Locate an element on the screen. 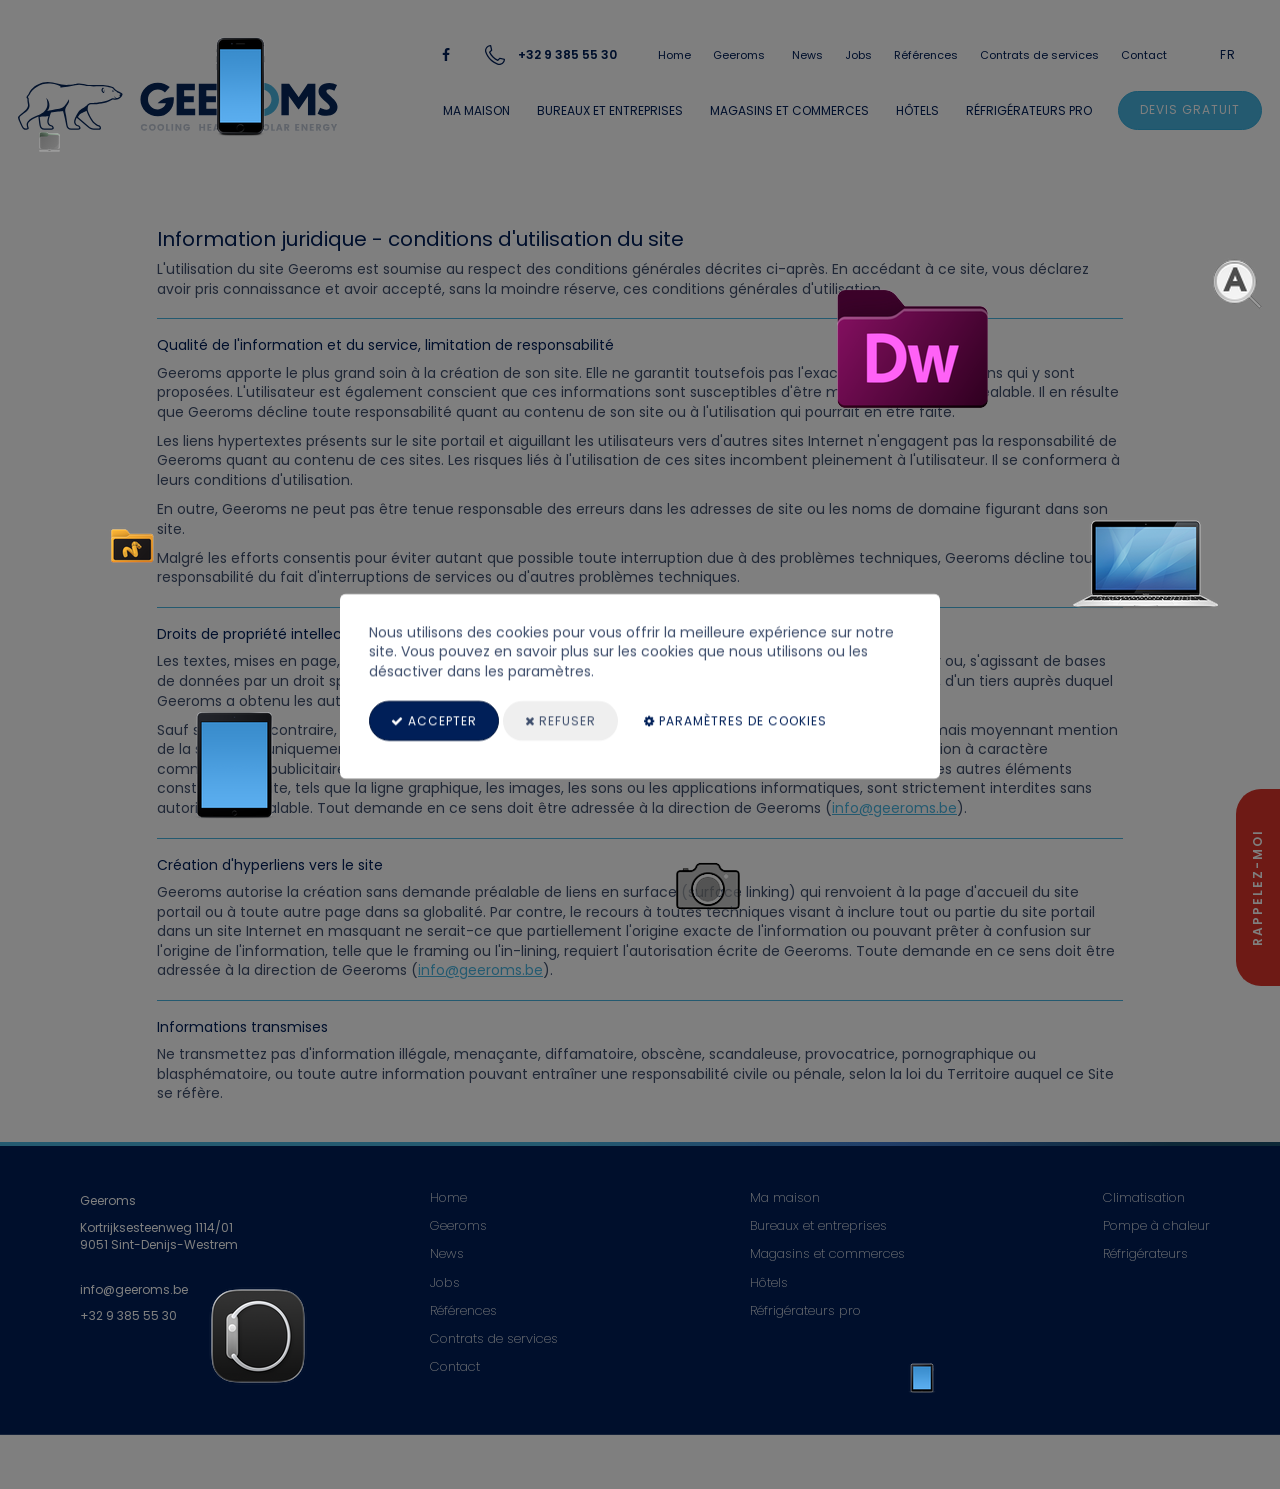  folder containing adobe dreamweaver project files is located at coordinates (912, 353).